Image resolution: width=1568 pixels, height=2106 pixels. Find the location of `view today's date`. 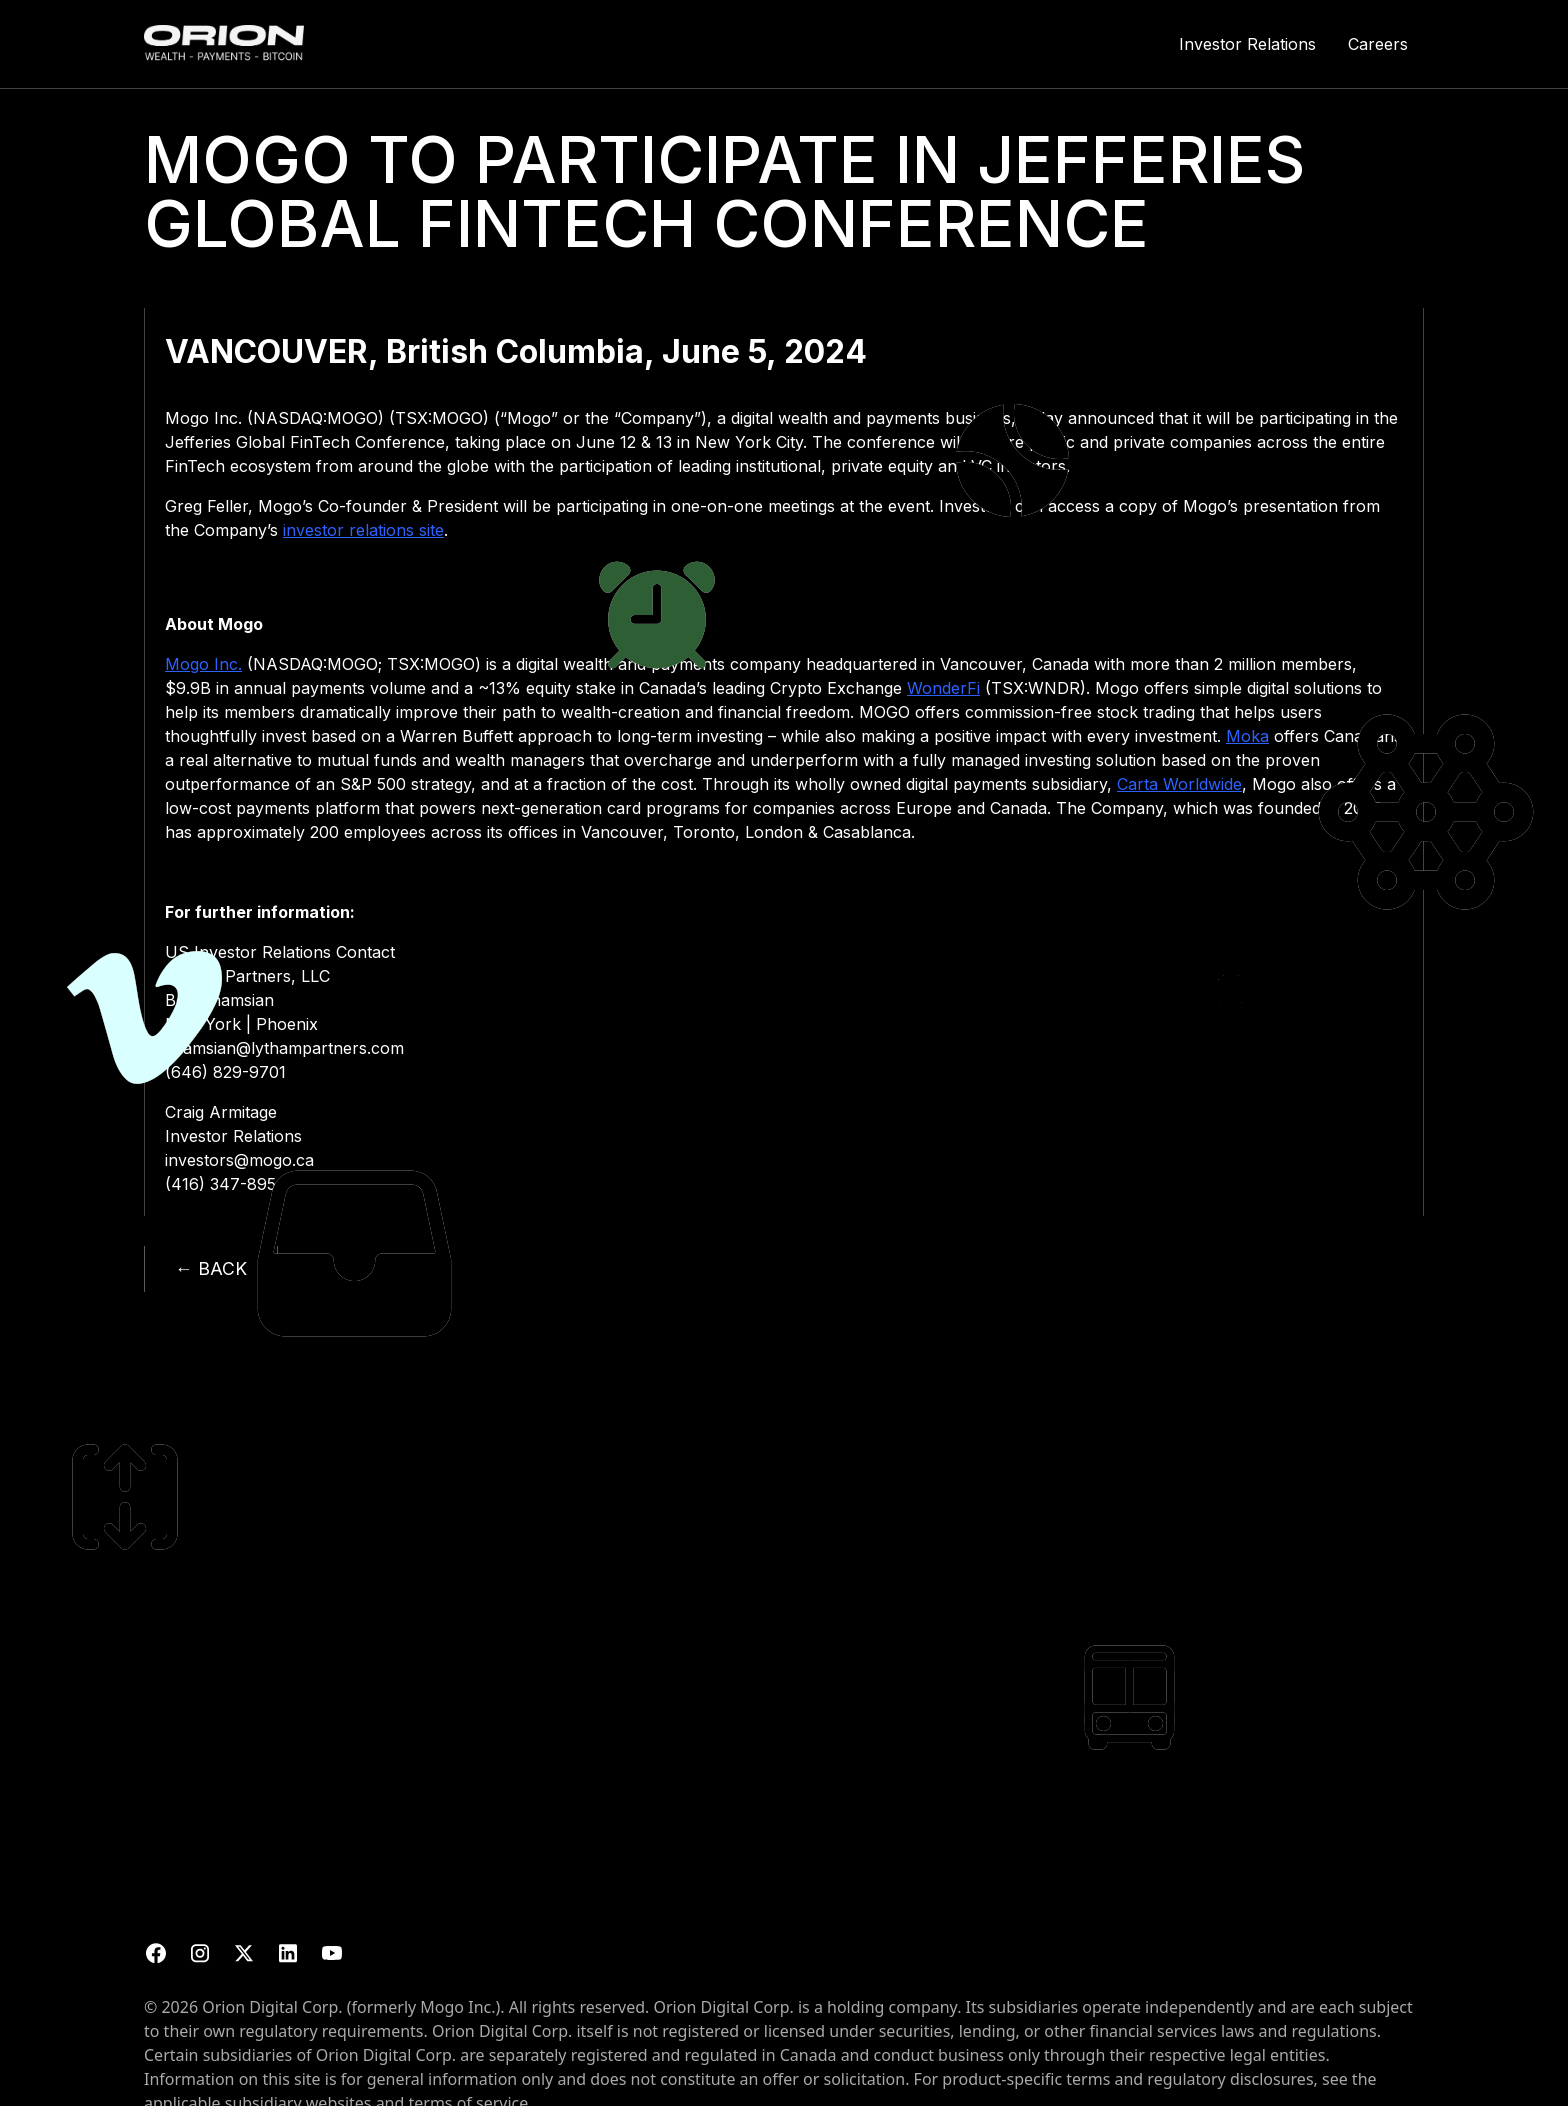

view today's date is located at coordinates (1231, 989).